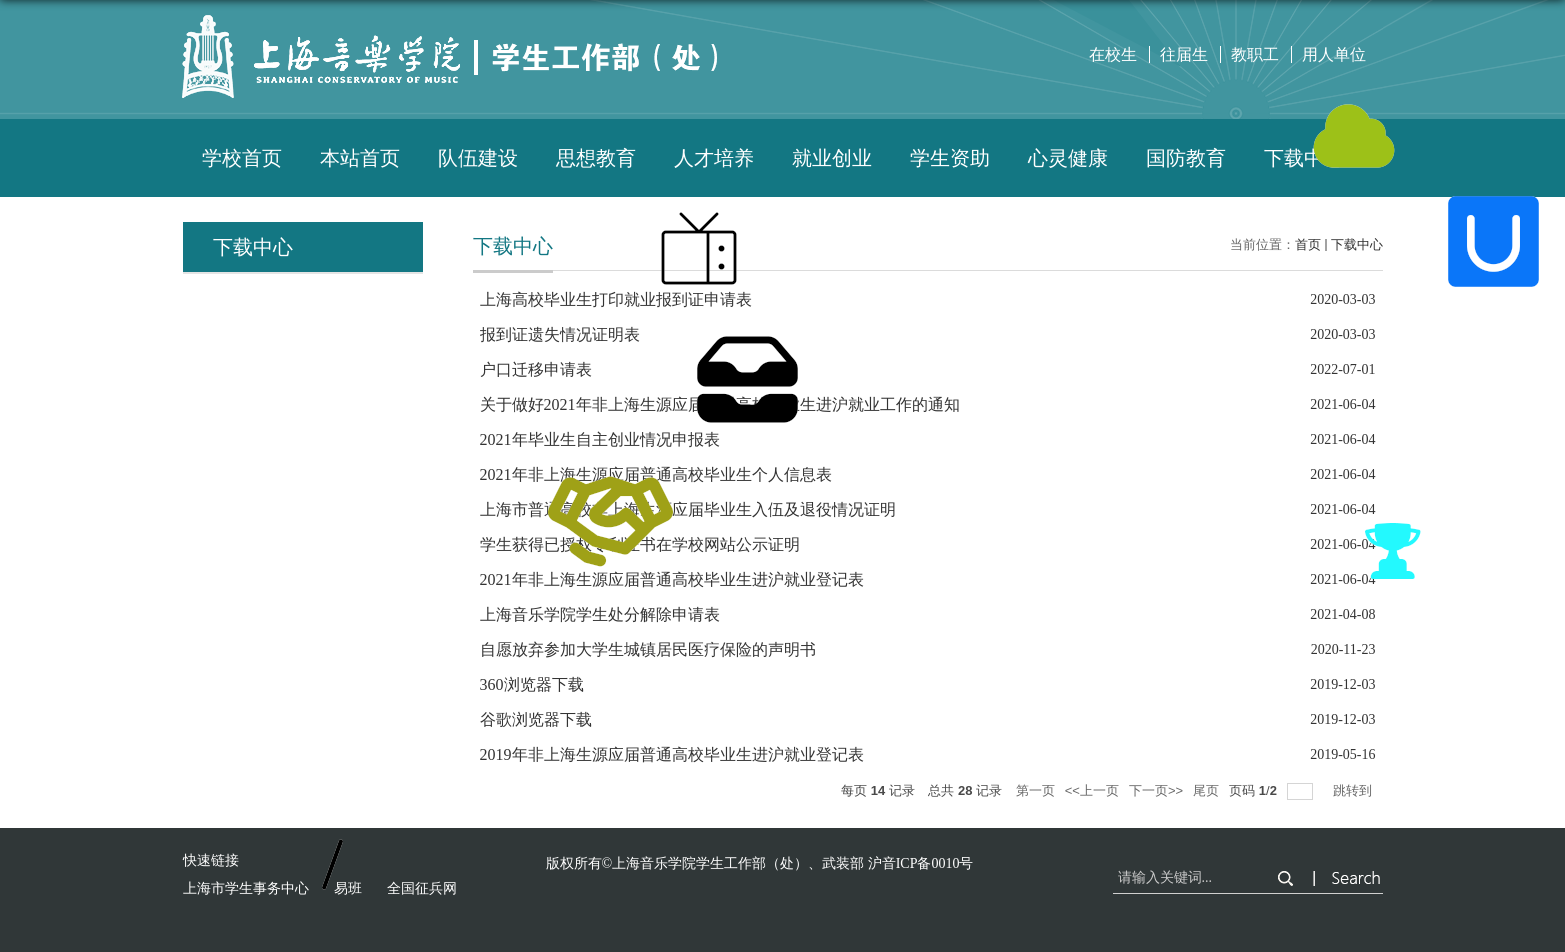 The width and height of the screenshot is (1565, 952). I want to click on view all inbox messages, so click(747, 379).